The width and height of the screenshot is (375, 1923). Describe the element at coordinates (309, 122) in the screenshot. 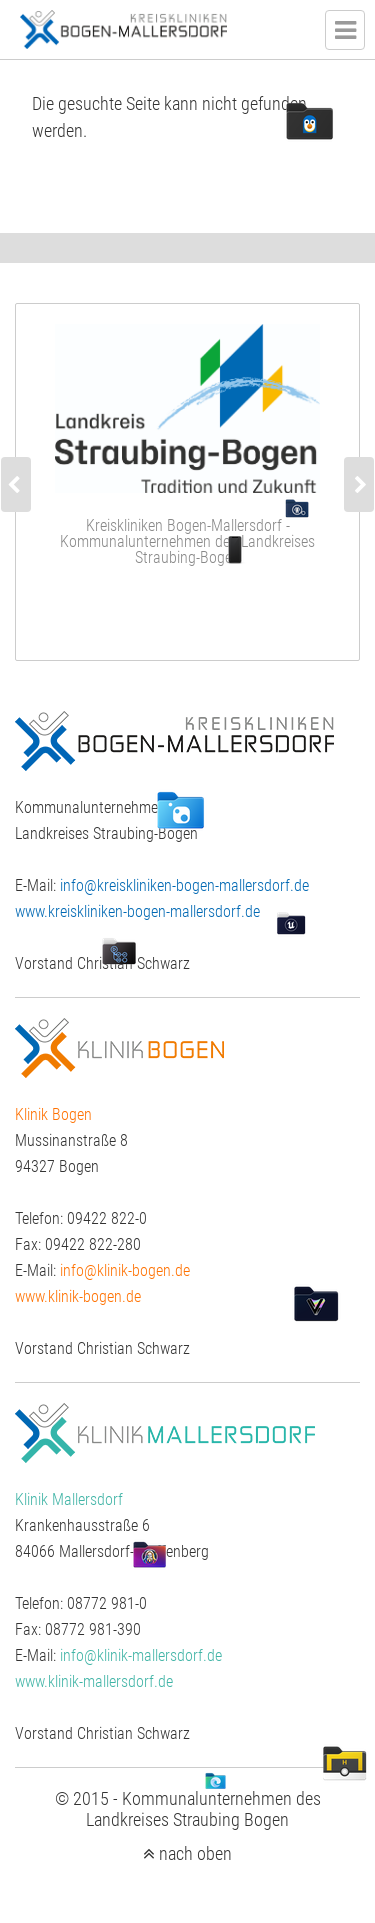

I see `open windows subsystem for linux files` at that location.